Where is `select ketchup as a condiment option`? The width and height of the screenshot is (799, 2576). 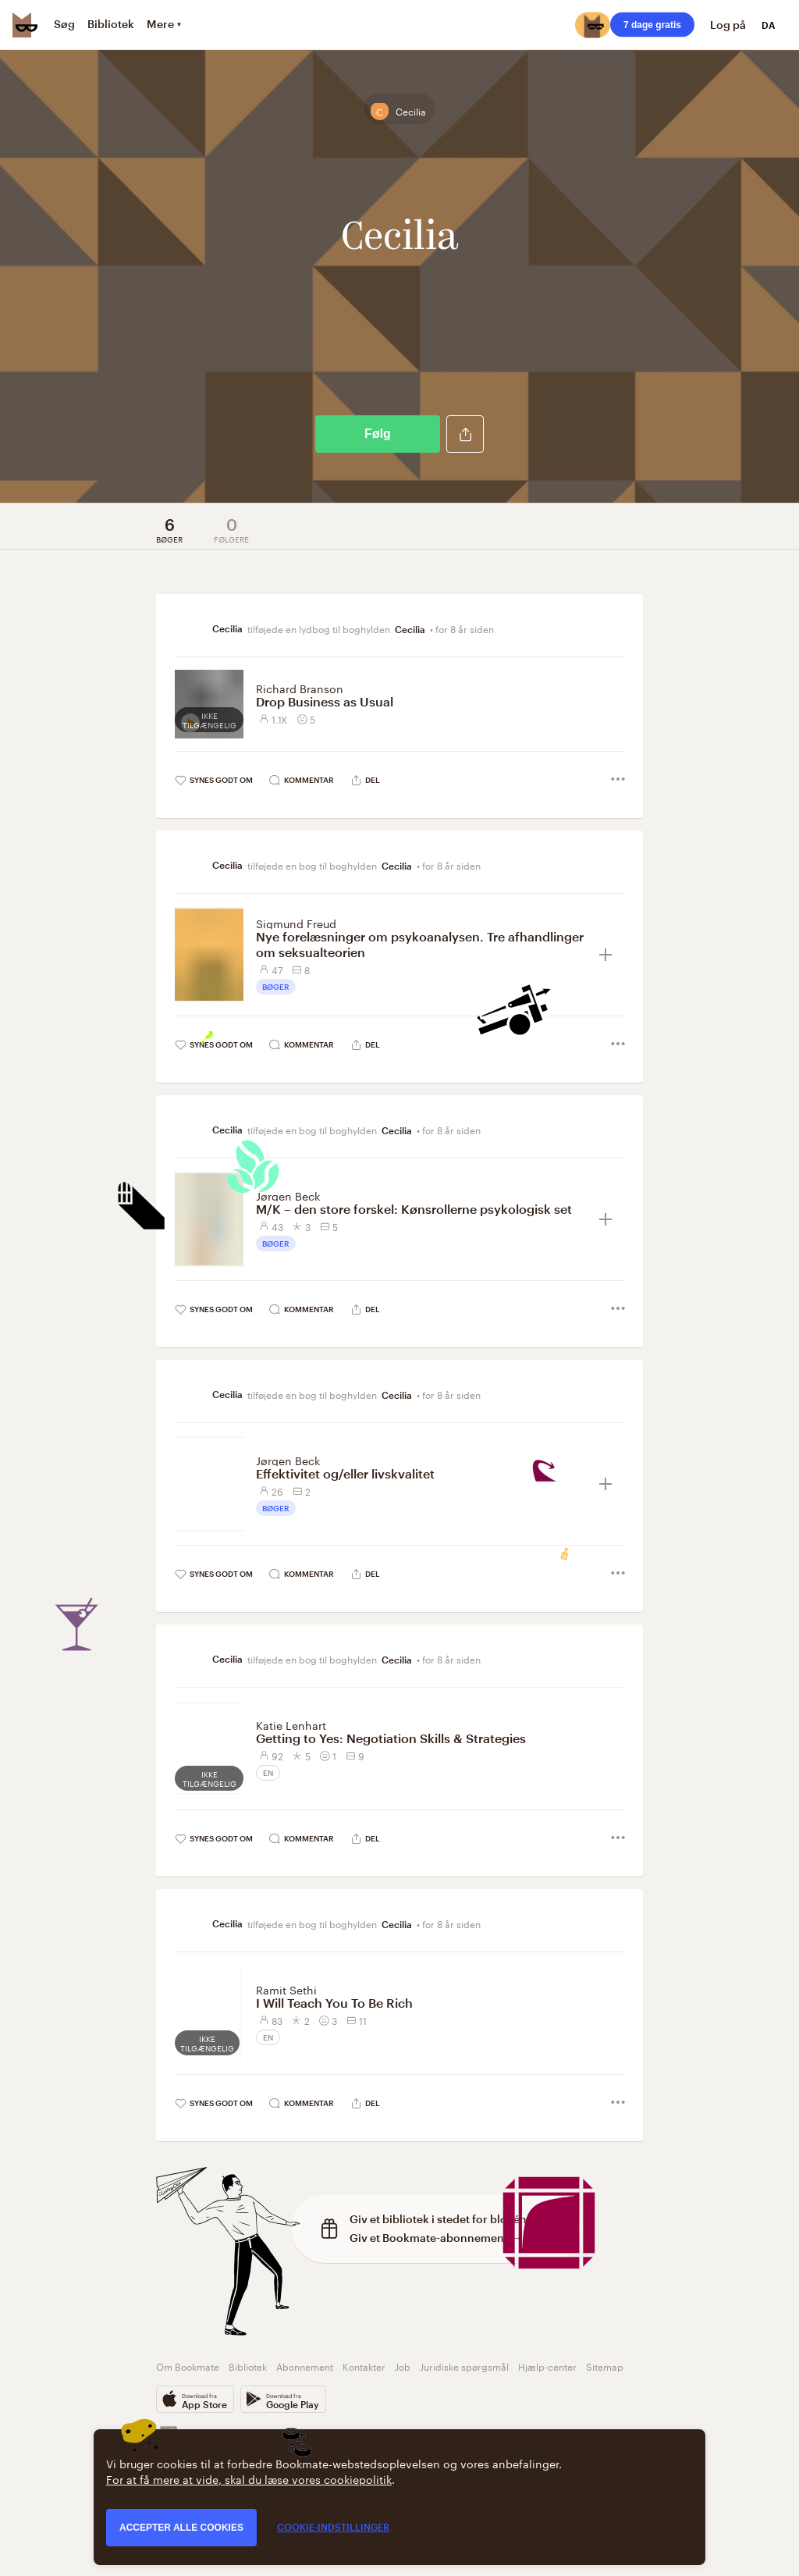
select ketchup as a condiment option is located at coordinates (564, 1553).